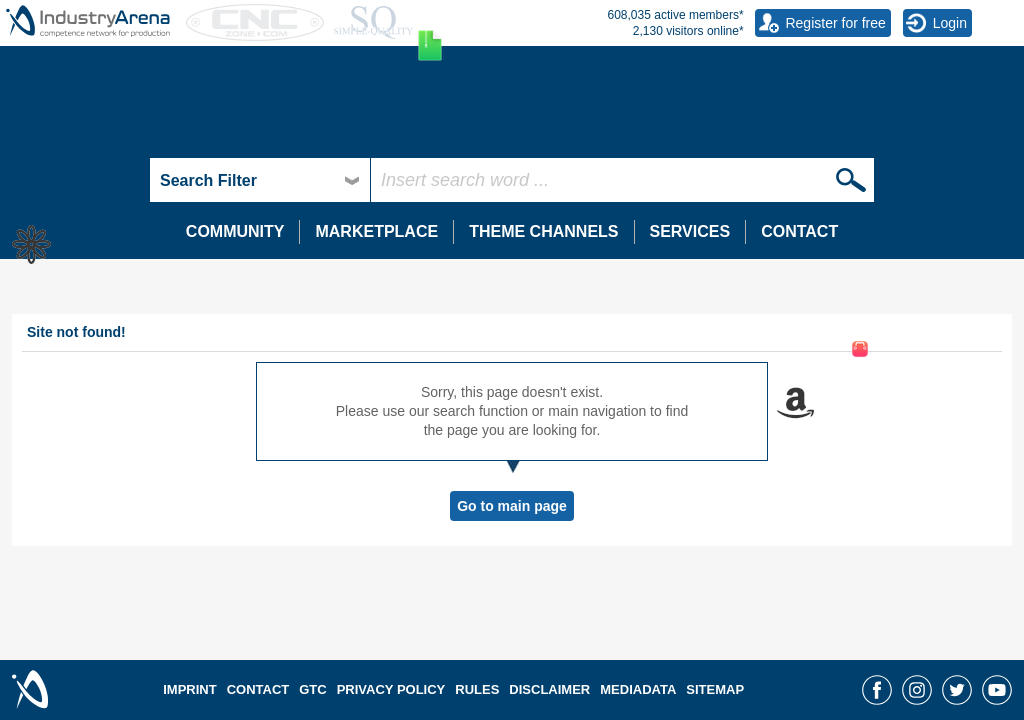 The width and height of the screenshot is (1024, 720). What do you see at coordinates (860, 349) in the screenshot?
I see `access system utilities and tools` at bounding box center [860, 349].